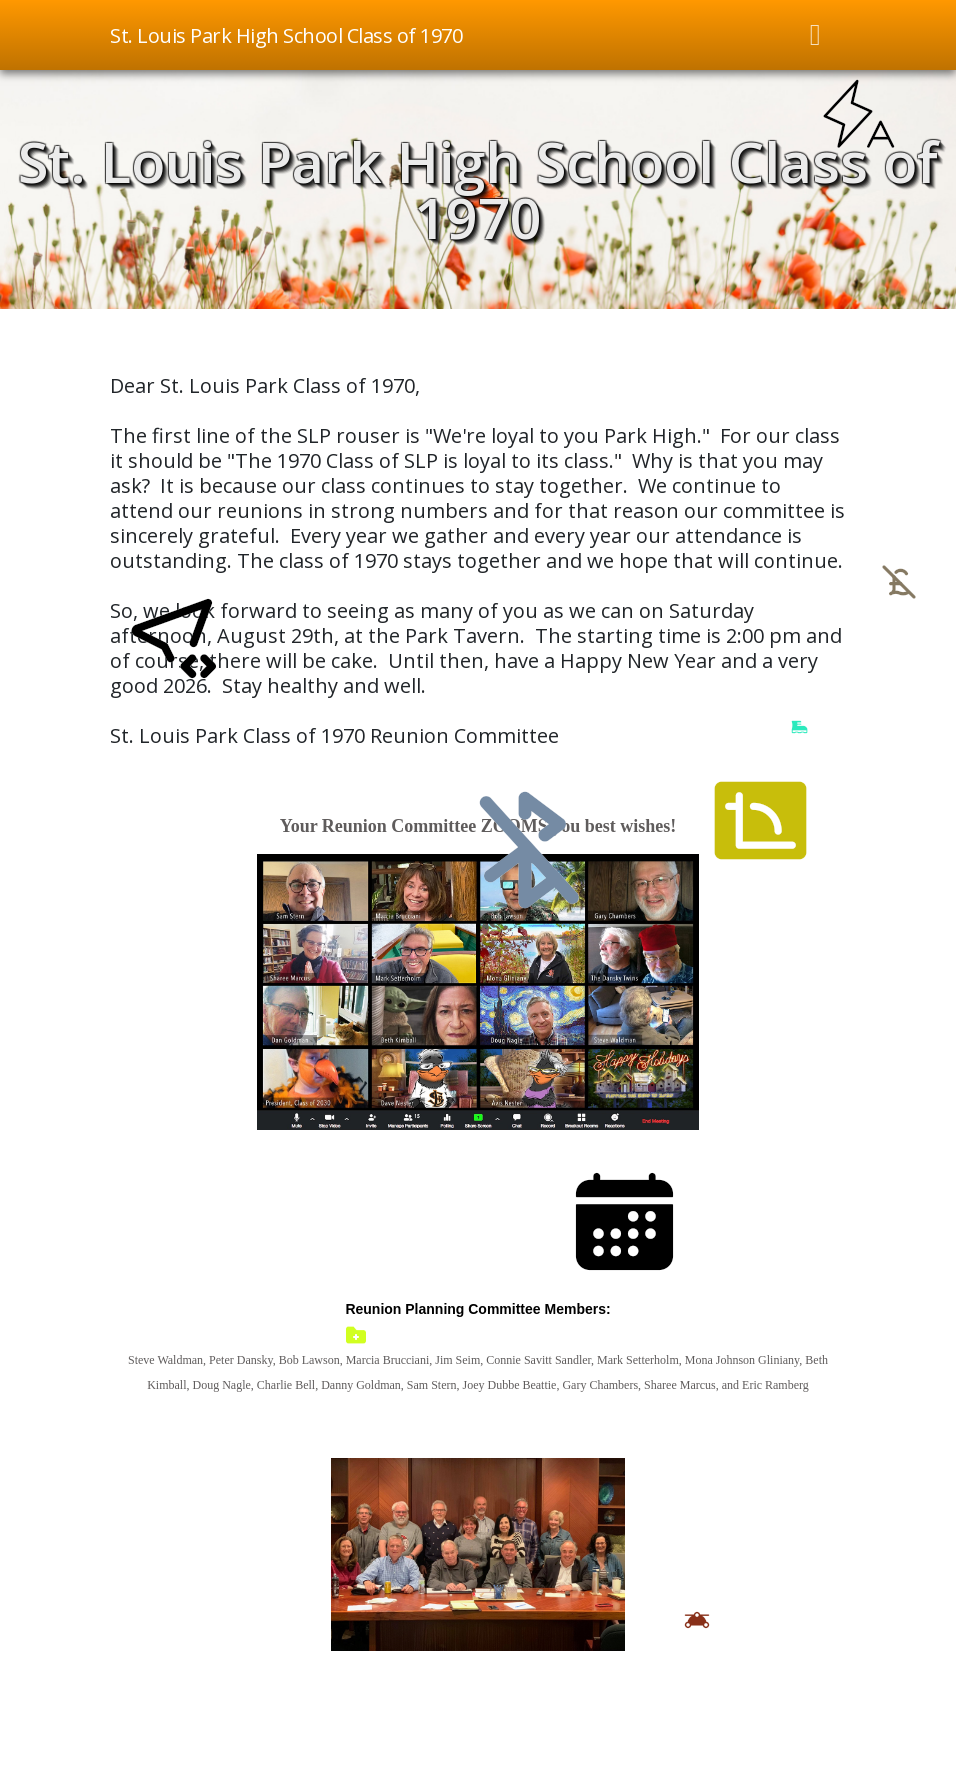  What do you see at coordinates (356, 1335) in the screenshot?
I see `create a new folder` at bounding box center [356, 1335].